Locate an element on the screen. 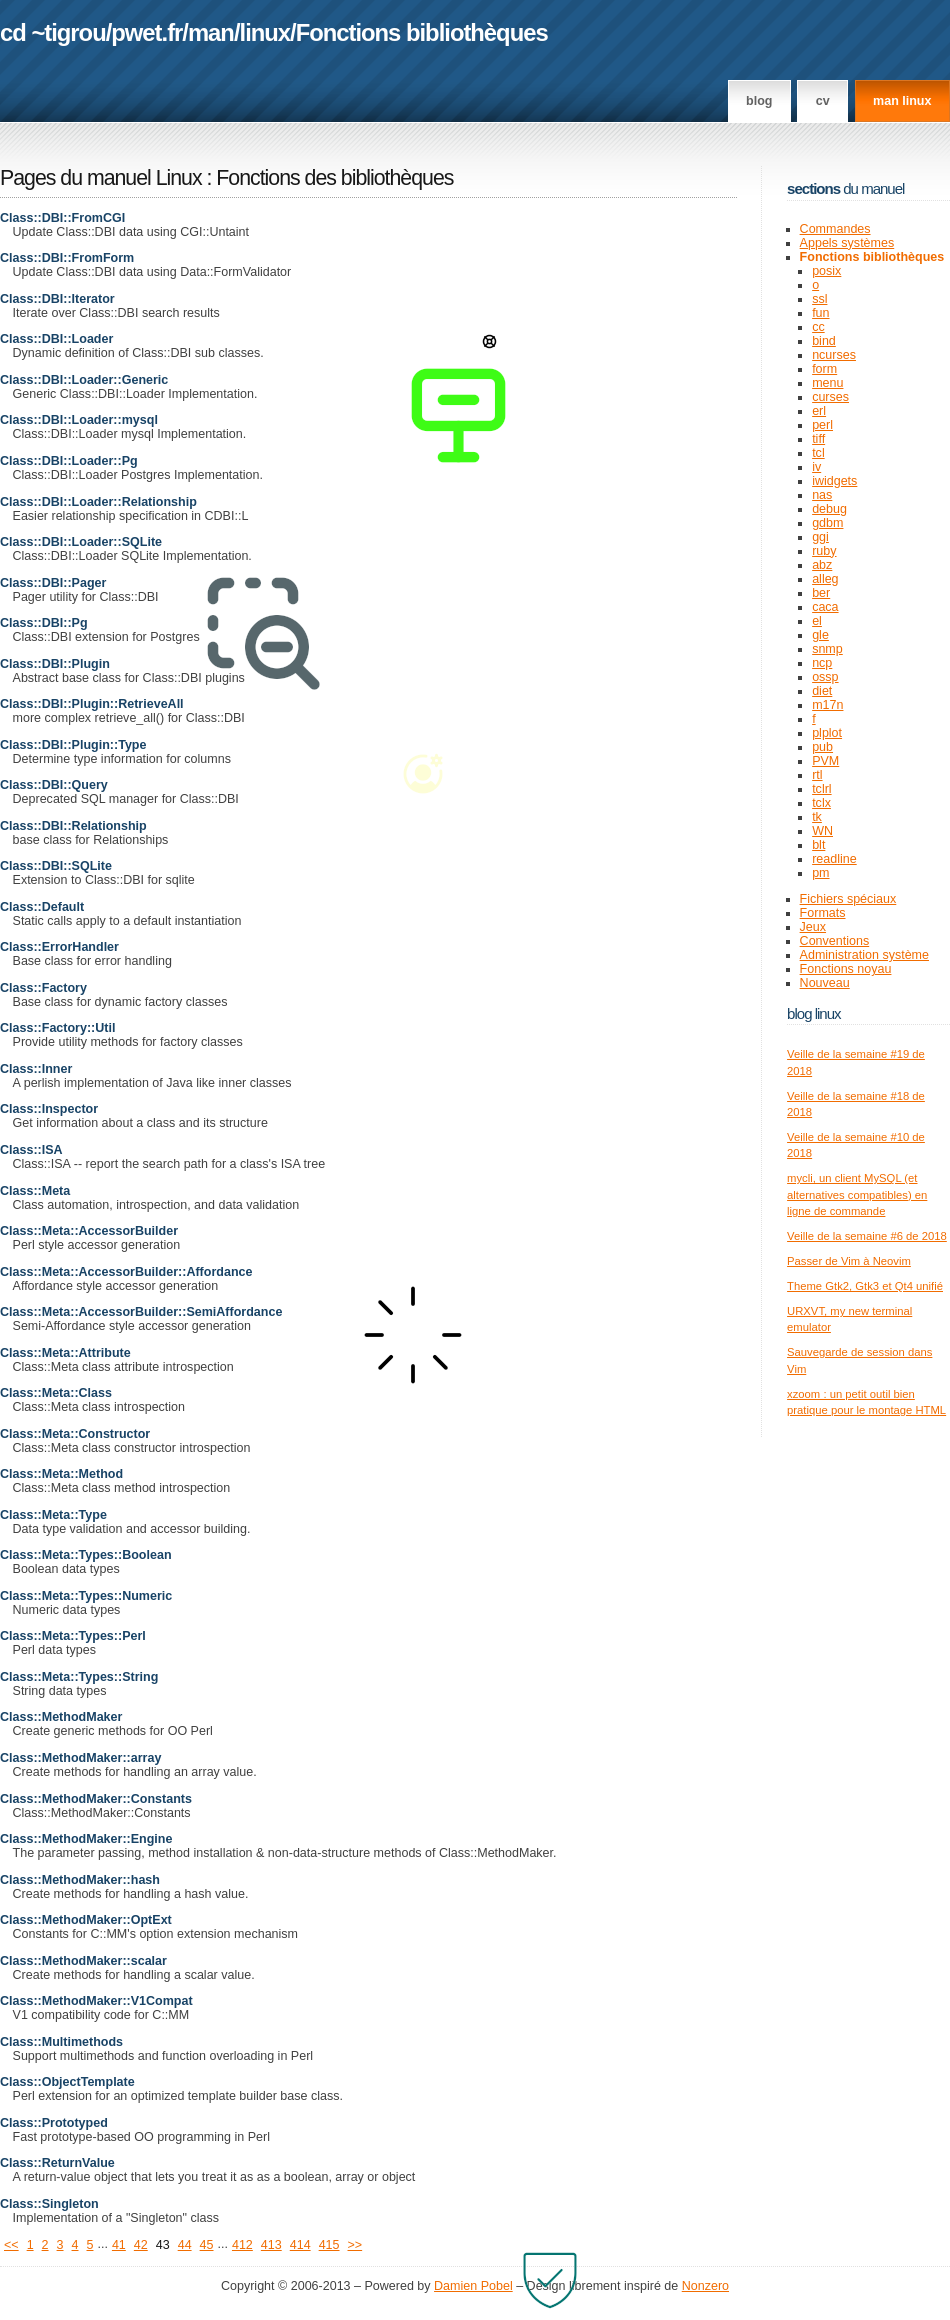 The height and width of the screenshot is (2320, 950). indicates a reserved spot or area is located at coordinates (458, 415).